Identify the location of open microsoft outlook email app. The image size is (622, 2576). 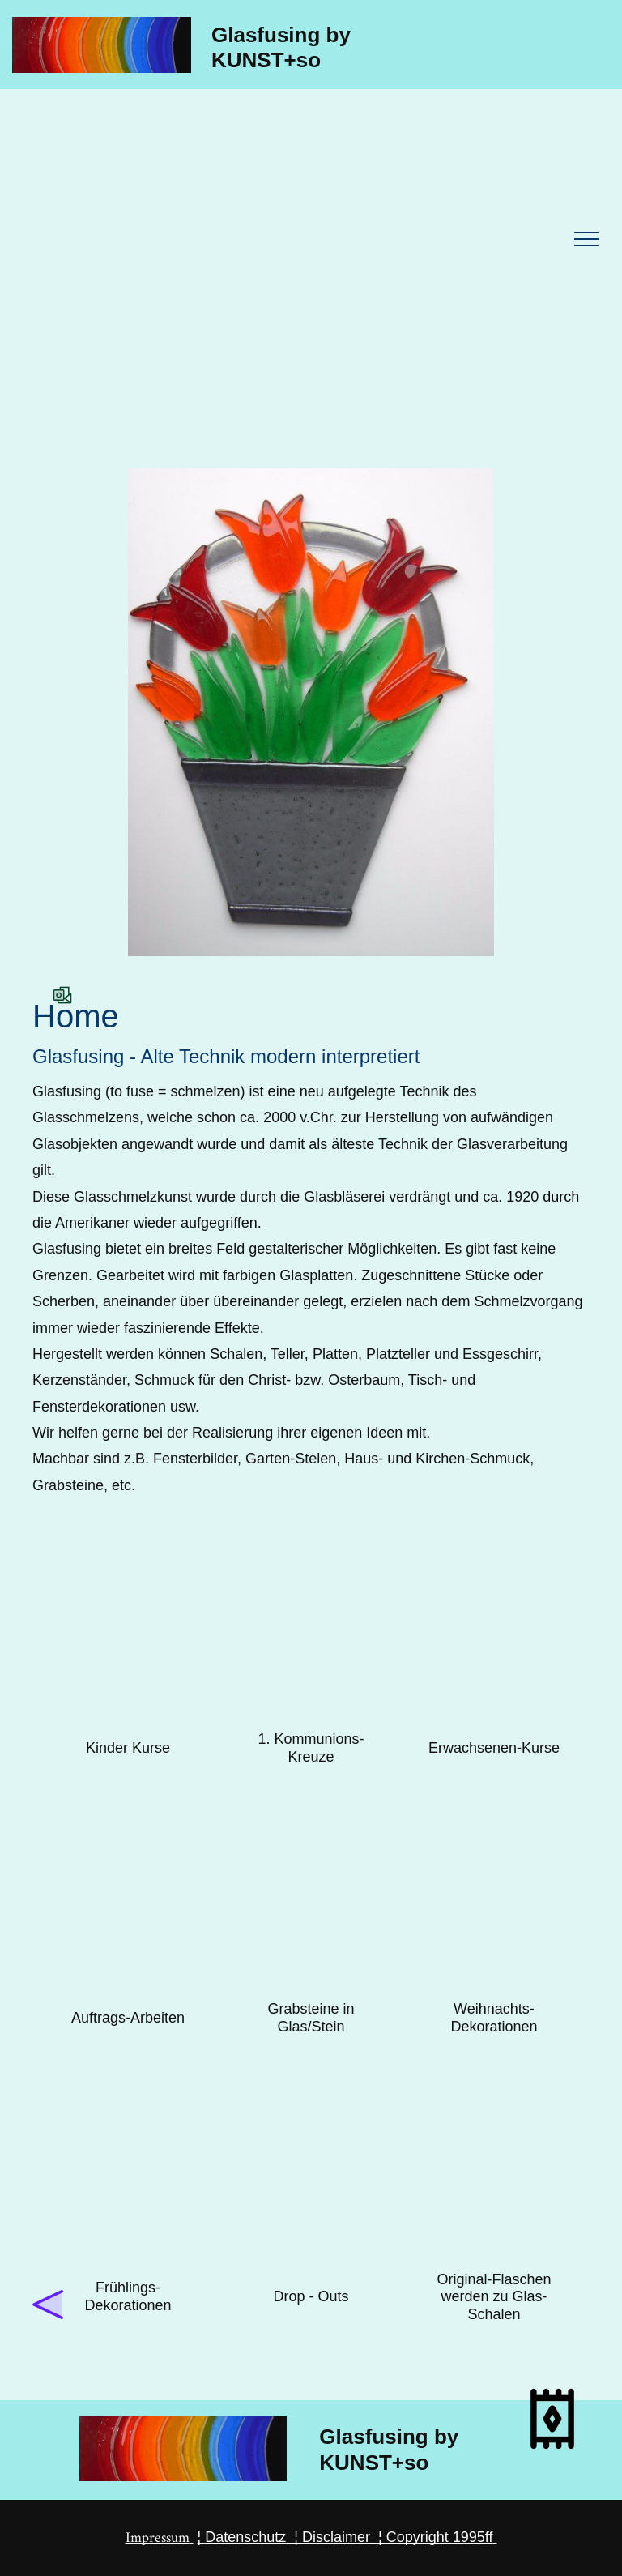
(62, 995).